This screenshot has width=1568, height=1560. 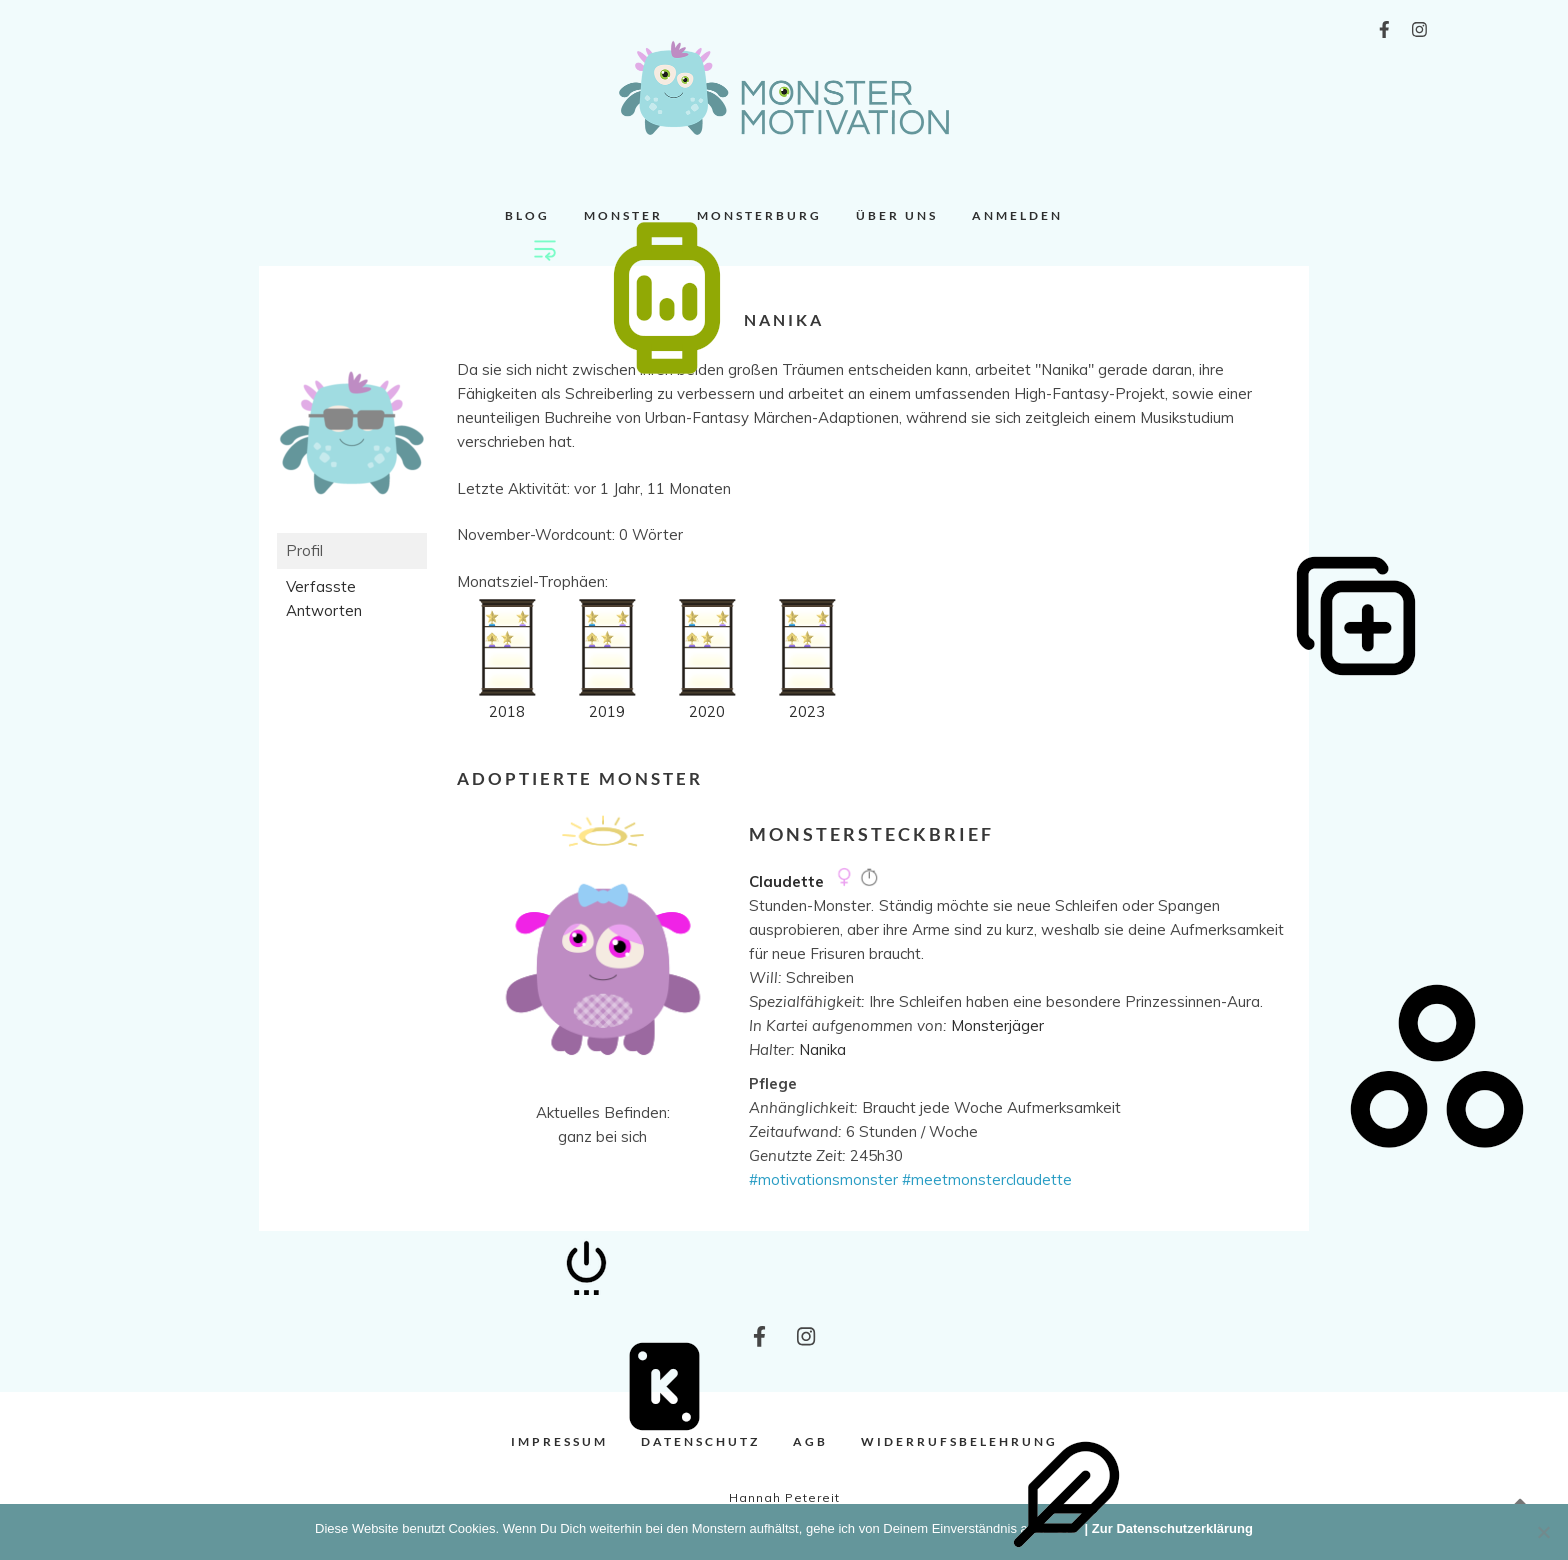 I want to click on toggle text wrapping in a document or code editor, so click(x=545, y=249).